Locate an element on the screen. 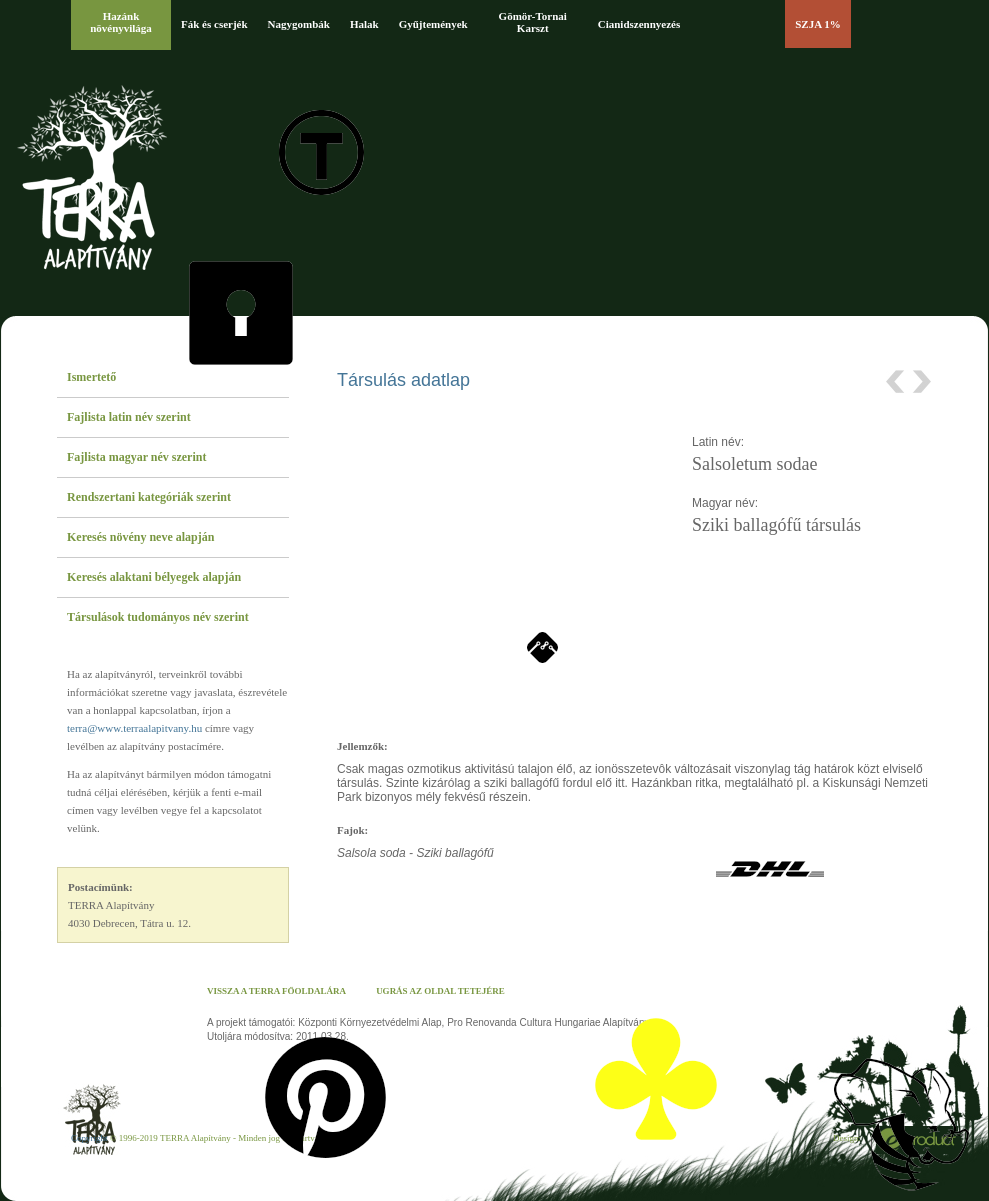 This screenshot has width=989, height=1201. access smart lock controls is located at coordinates (241, 313).